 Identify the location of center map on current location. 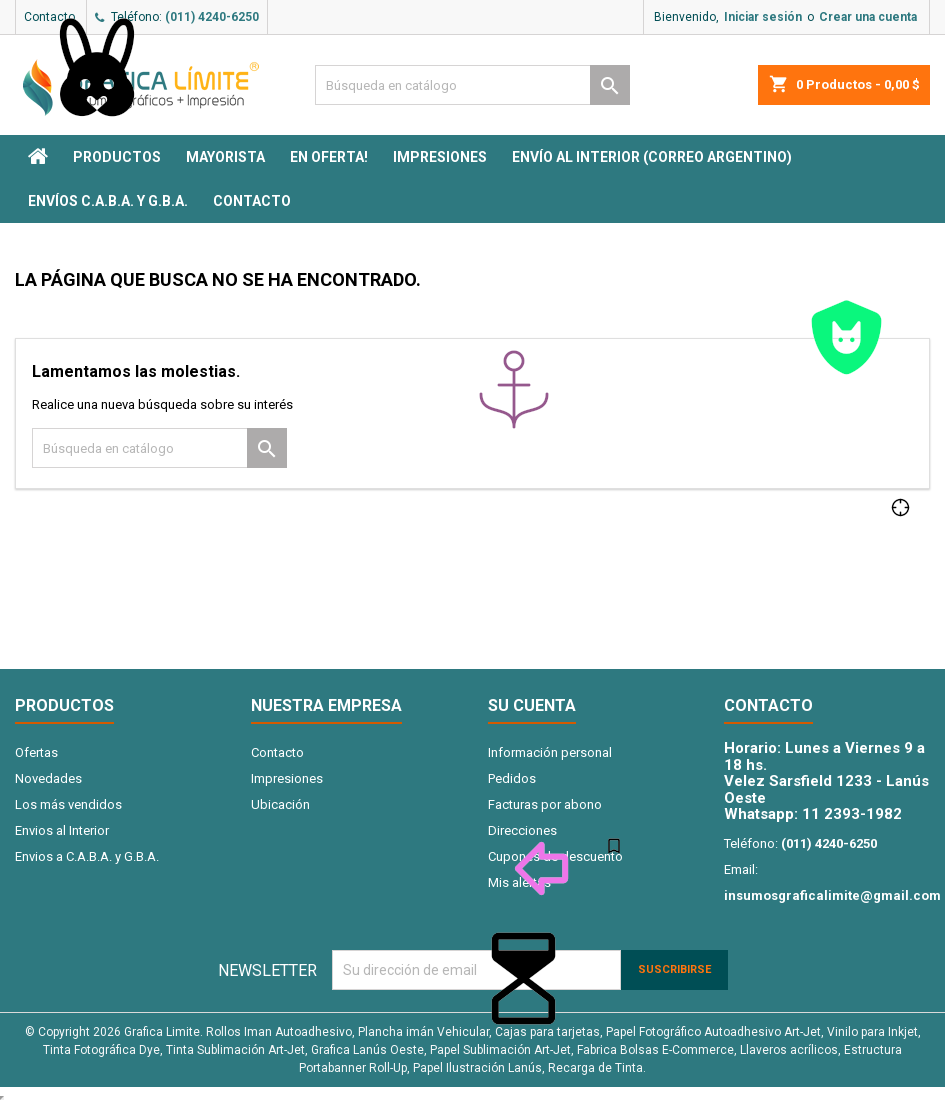
(900, 507).